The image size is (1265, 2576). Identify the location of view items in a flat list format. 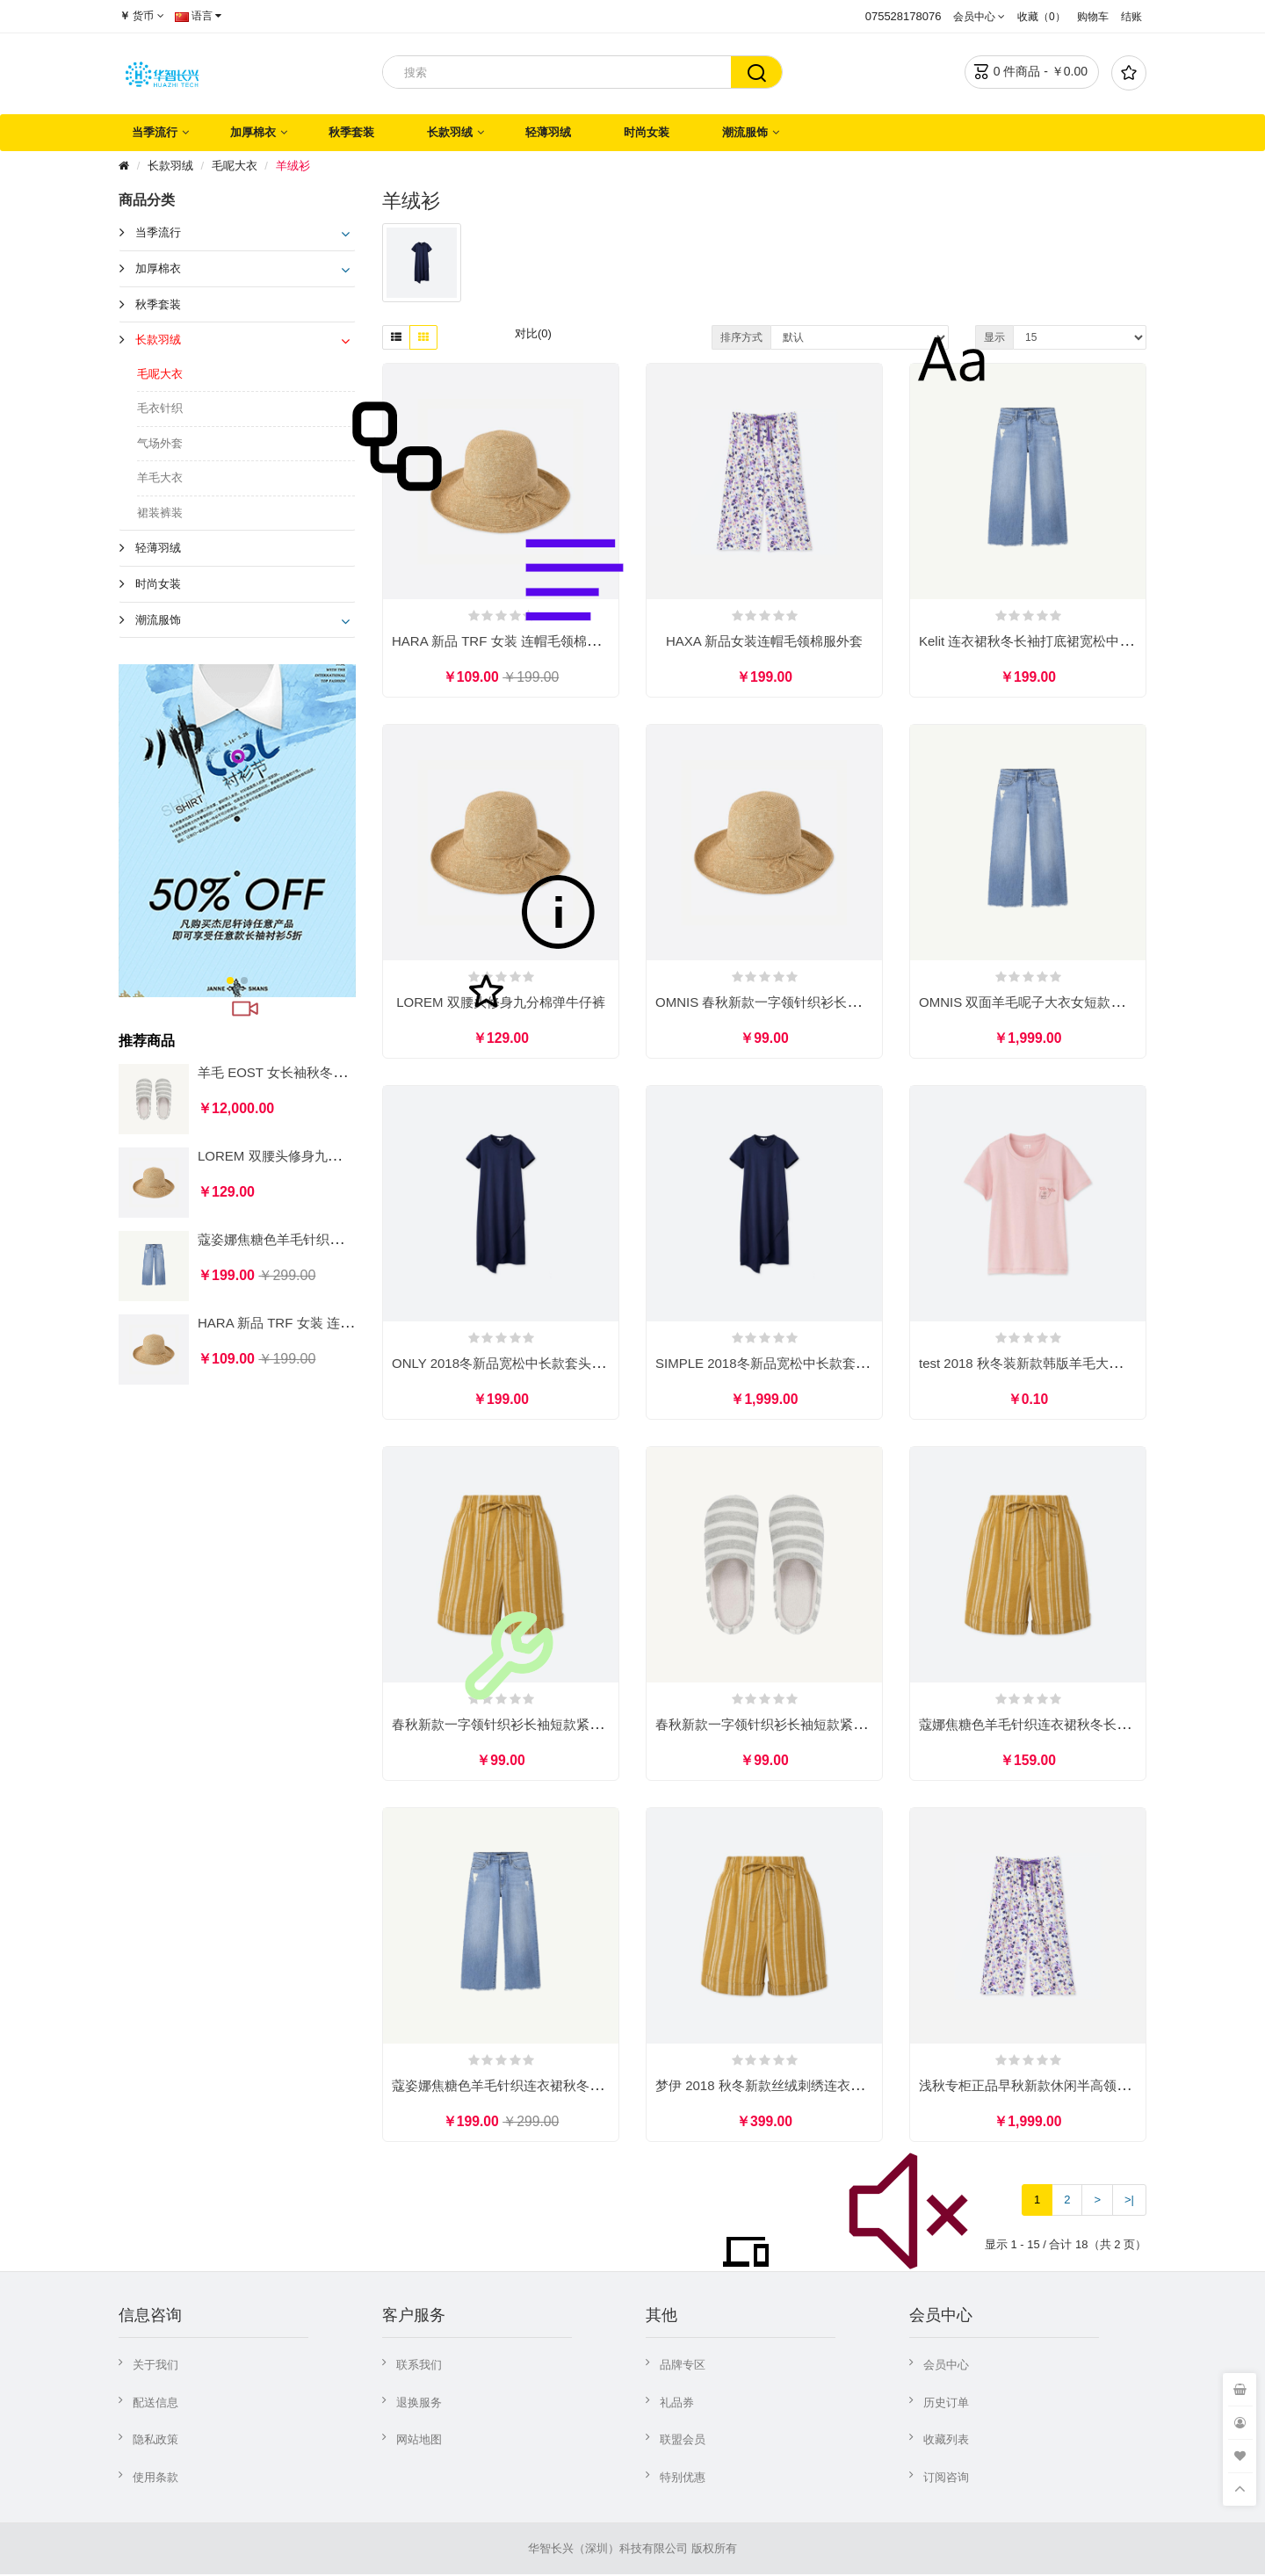
(575, 580).